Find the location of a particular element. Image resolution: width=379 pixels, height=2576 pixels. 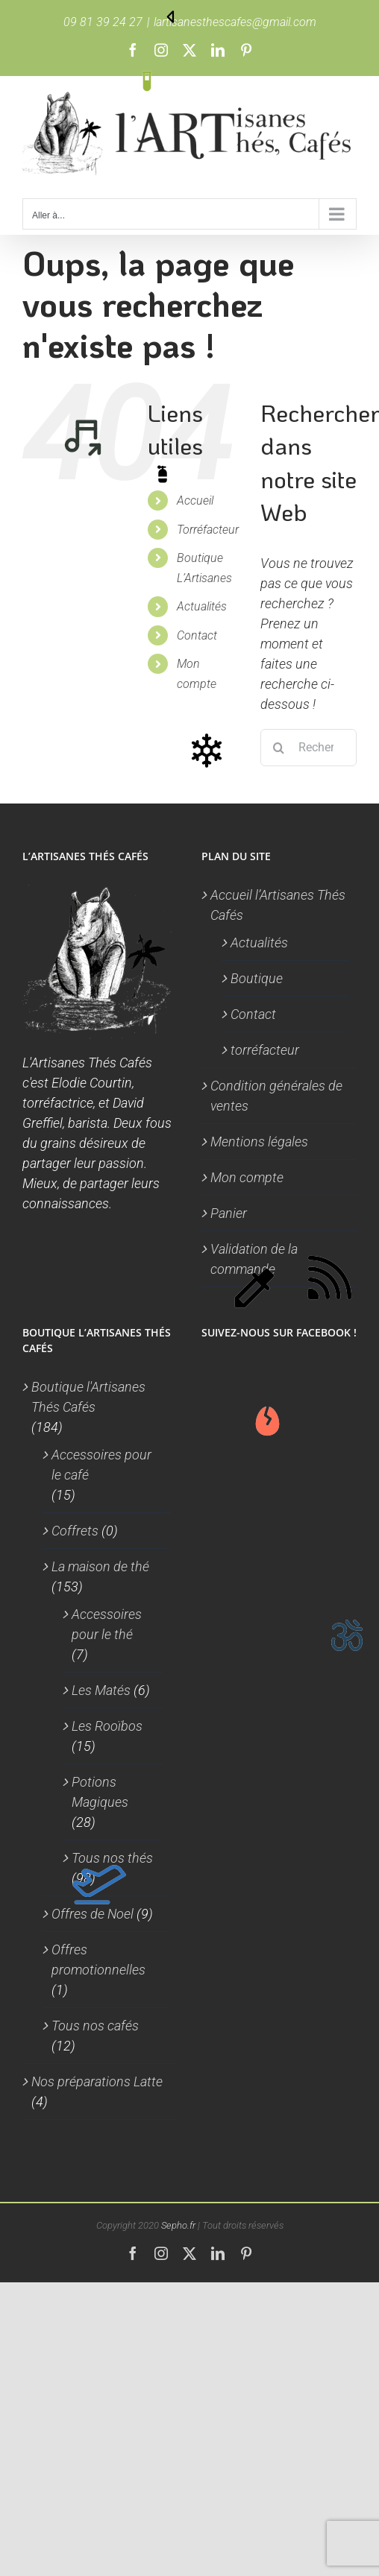

flight departure status indicator is located at coordinates (99, 1883).